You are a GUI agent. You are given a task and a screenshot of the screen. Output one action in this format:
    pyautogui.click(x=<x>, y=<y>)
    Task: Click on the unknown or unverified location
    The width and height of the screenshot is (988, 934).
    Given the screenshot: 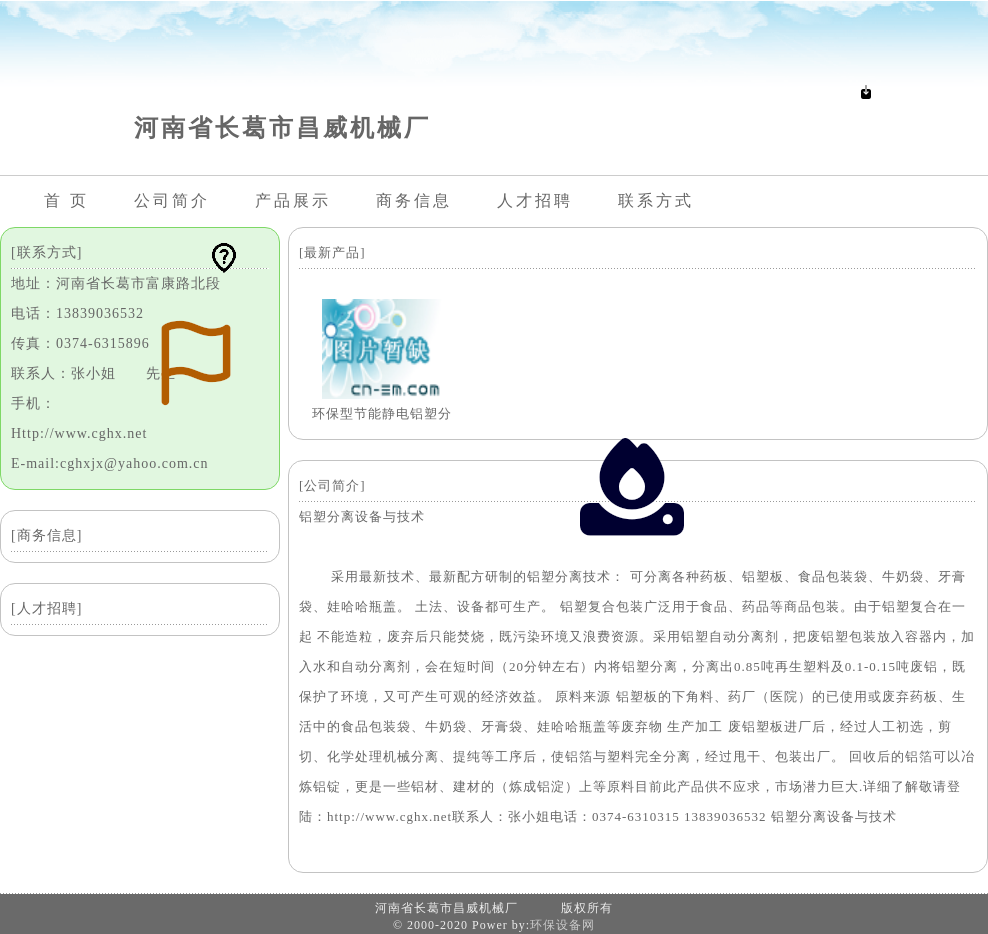 What is the action you would take?
    pyautogui.click(x=224, y=258)
    